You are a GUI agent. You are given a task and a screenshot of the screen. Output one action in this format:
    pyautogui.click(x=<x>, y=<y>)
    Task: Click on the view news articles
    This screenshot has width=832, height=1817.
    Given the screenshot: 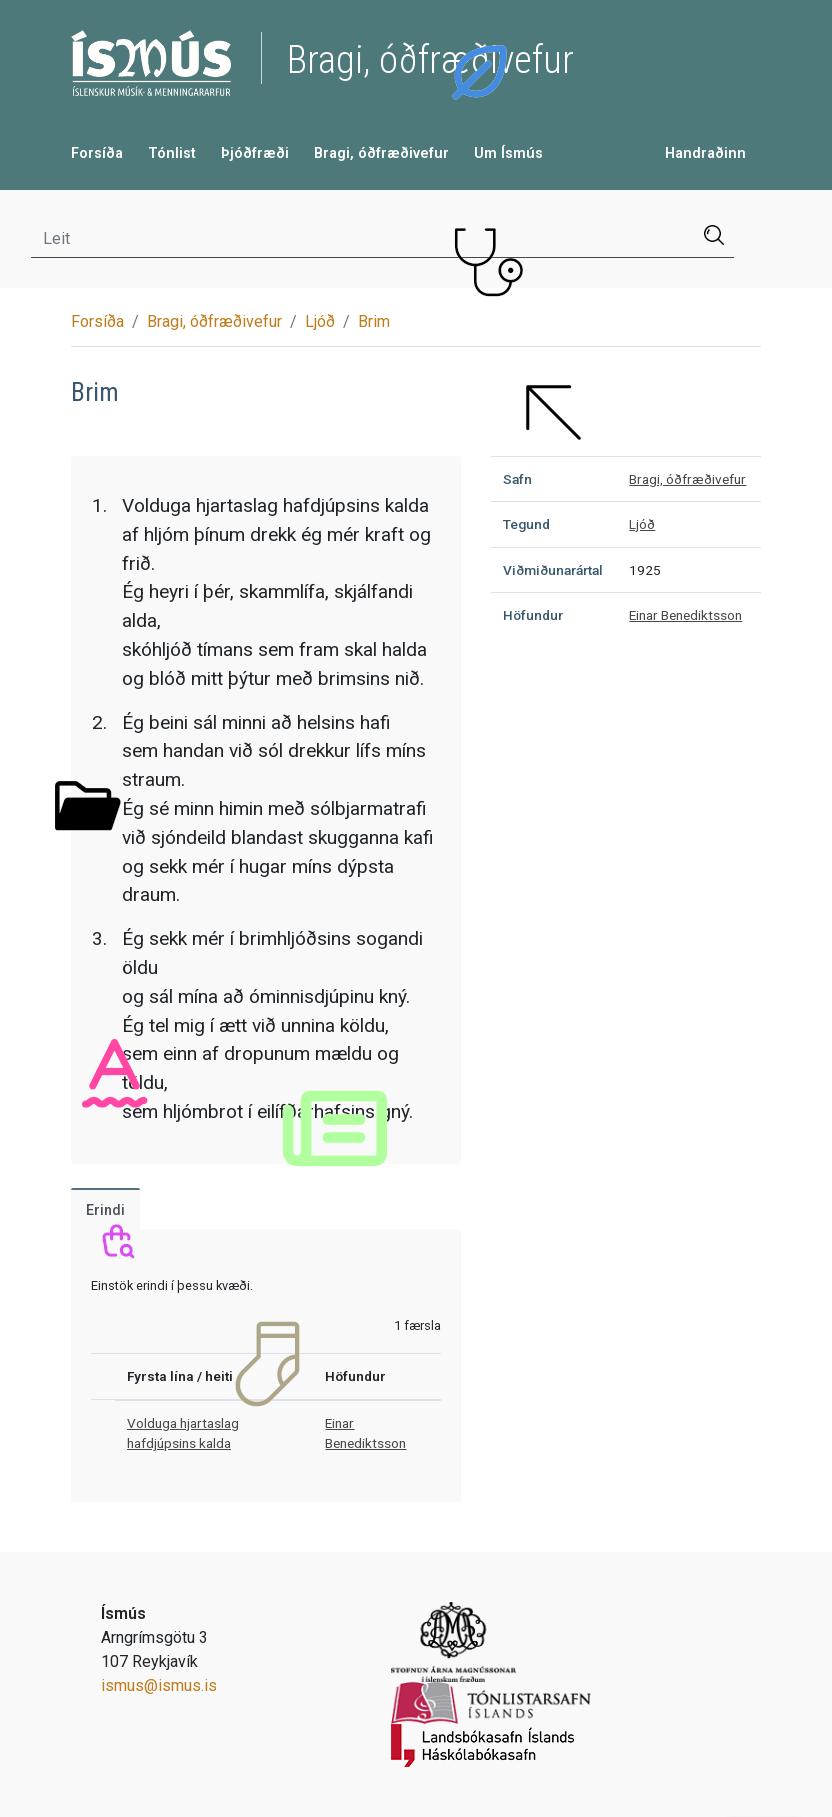 What is the action you would take?
    pyautogui.click(x=338, y=1128)
    